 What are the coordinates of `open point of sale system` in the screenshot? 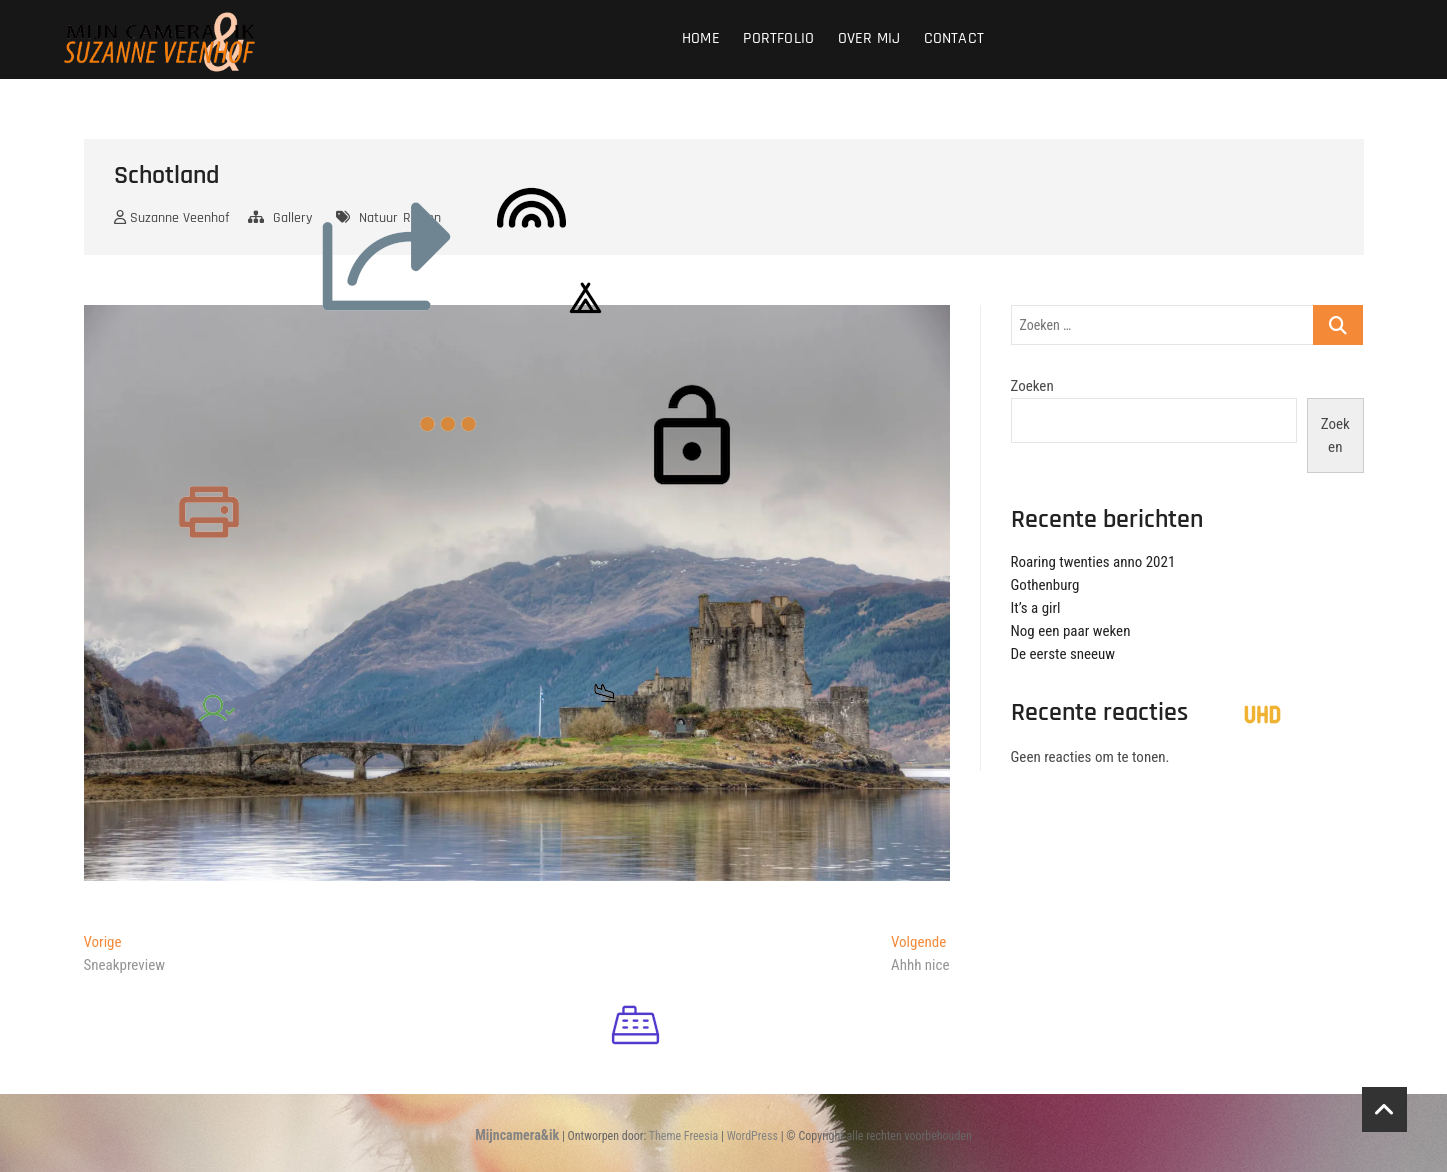 It's located at (635, 1027).